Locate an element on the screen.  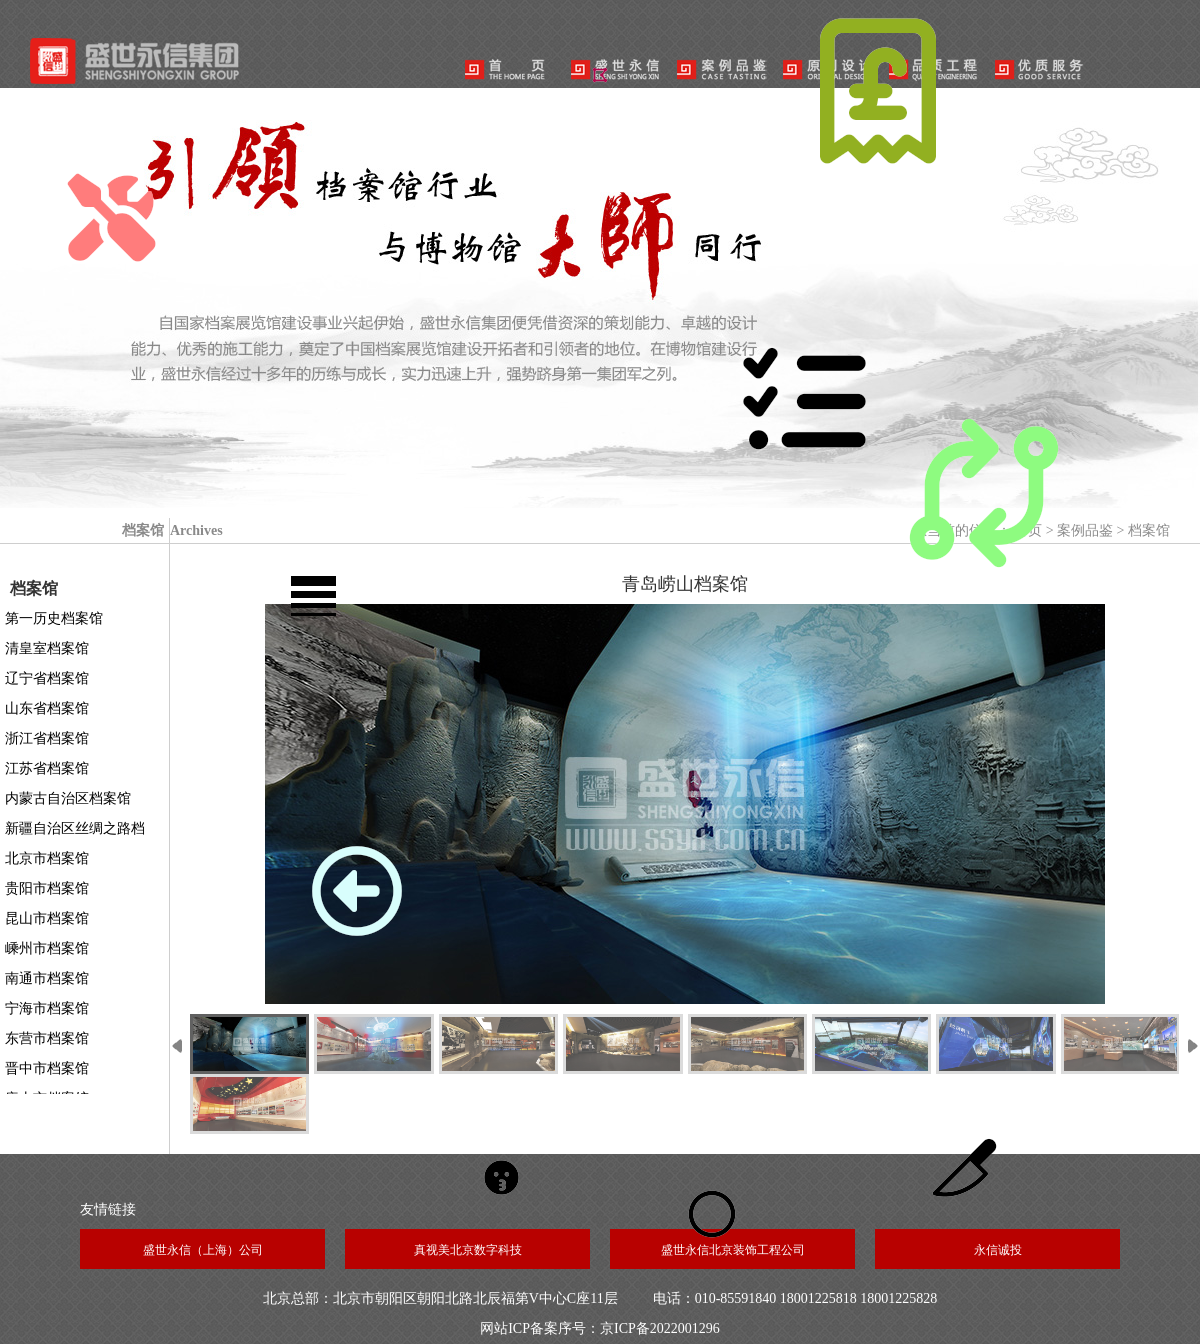
go back to the previous screen is located at coordinates (357, 891).